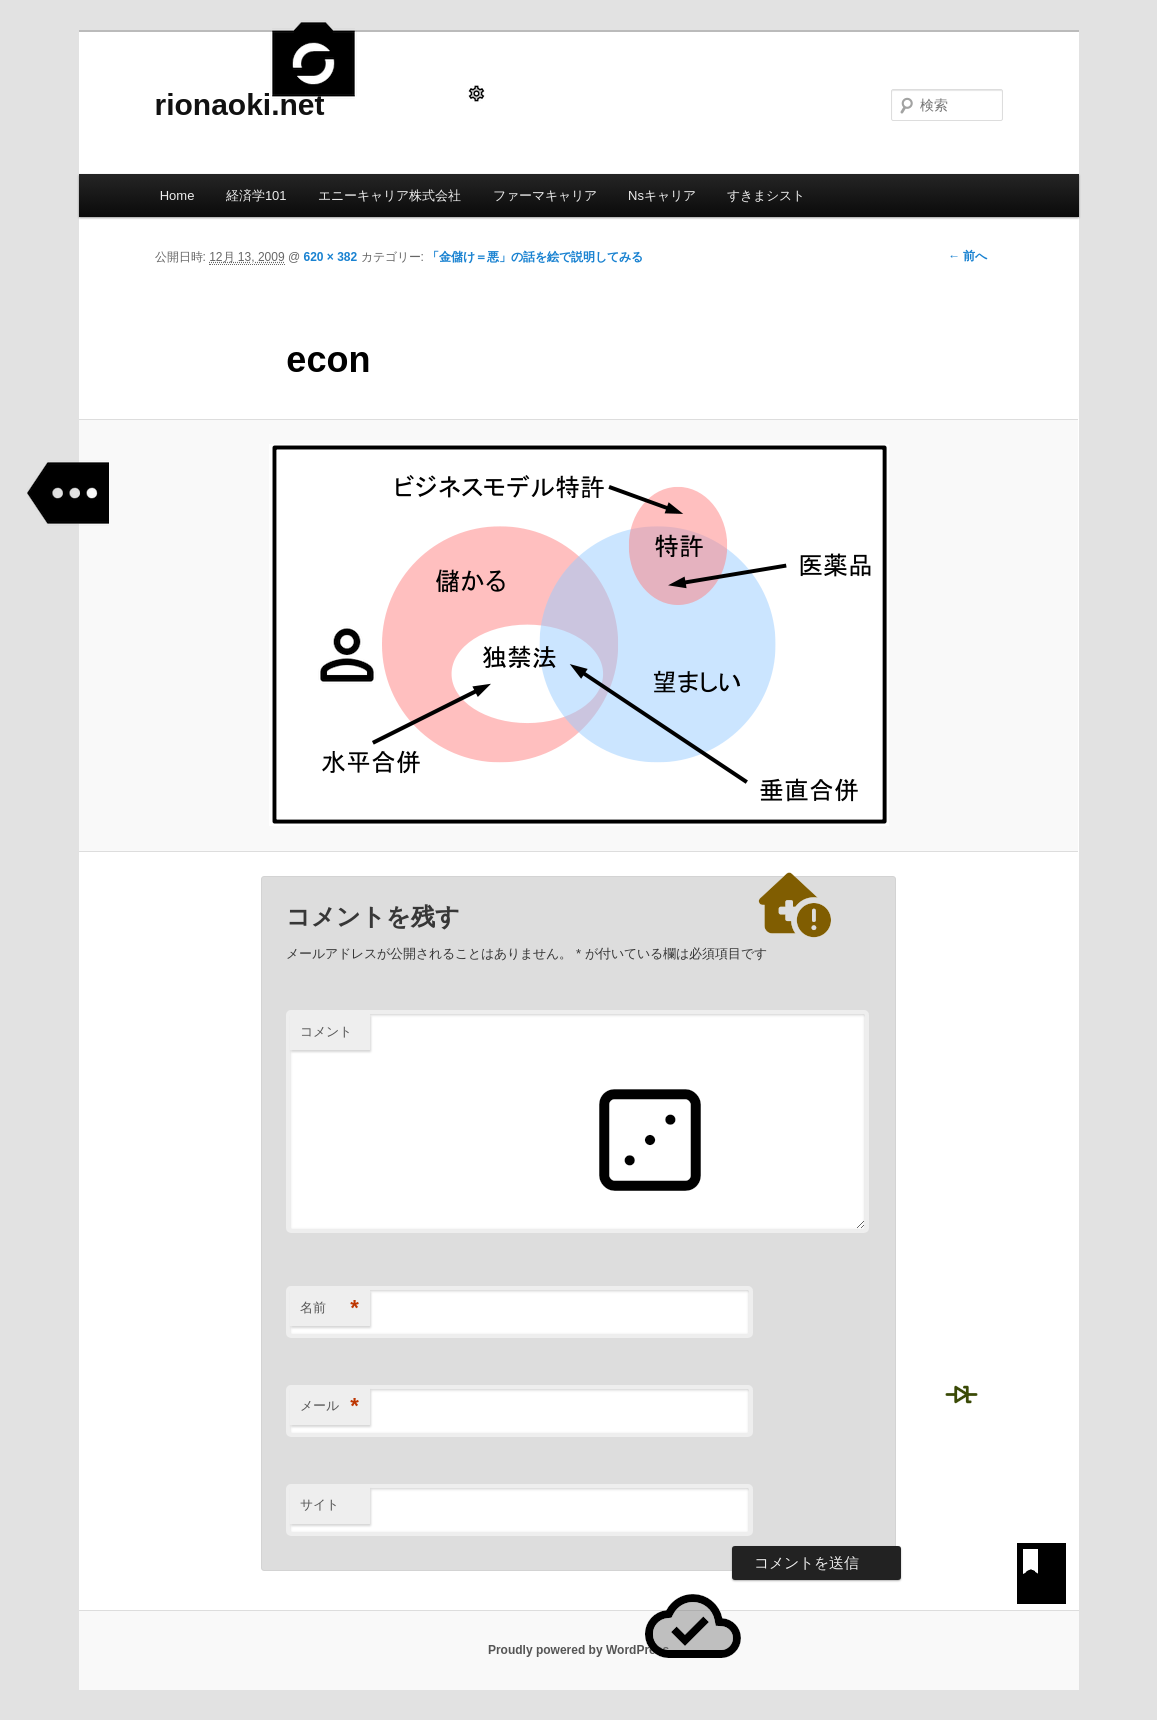 The width and height of the screenshot is (1157, 1720). What do you see at coordinates (961, 1394) in the screenshot?
I see `zener diode circuit component symbol` at bounding box center [961, 1394].